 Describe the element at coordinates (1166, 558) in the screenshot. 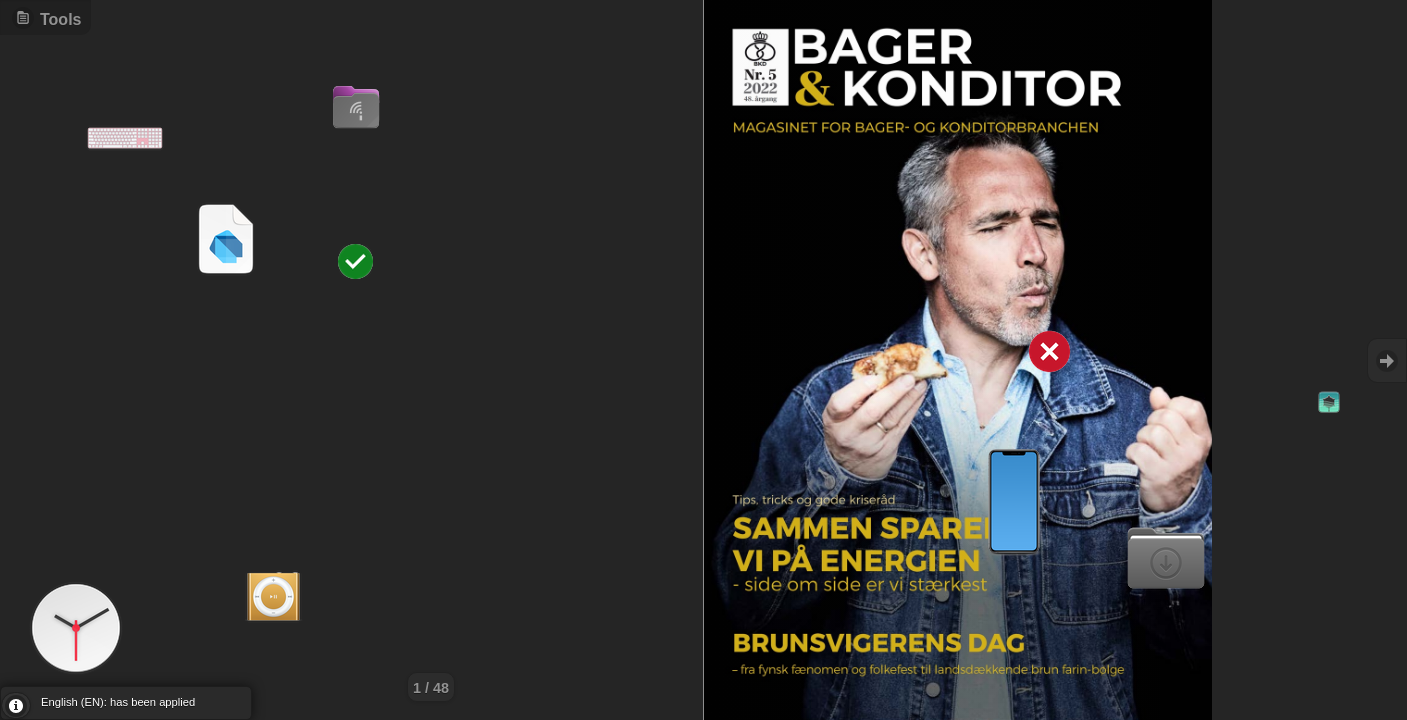

I see `access your downloads folder` at that location.